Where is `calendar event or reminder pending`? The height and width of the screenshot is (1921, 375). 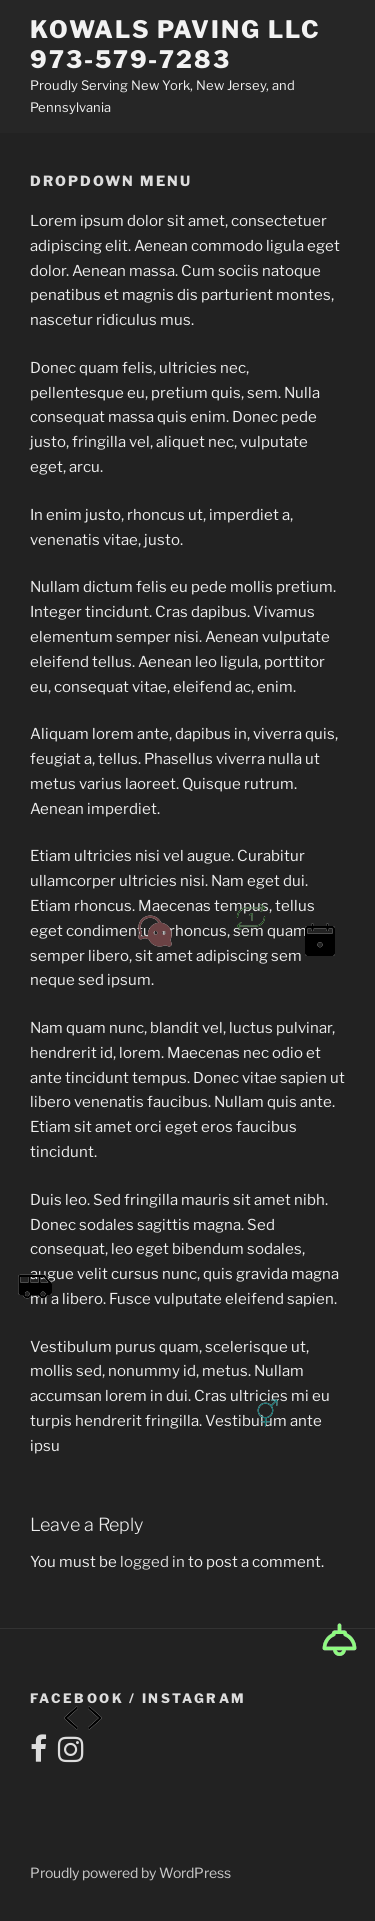 calendar event or reminder pending is located at coordinates (320, 941).